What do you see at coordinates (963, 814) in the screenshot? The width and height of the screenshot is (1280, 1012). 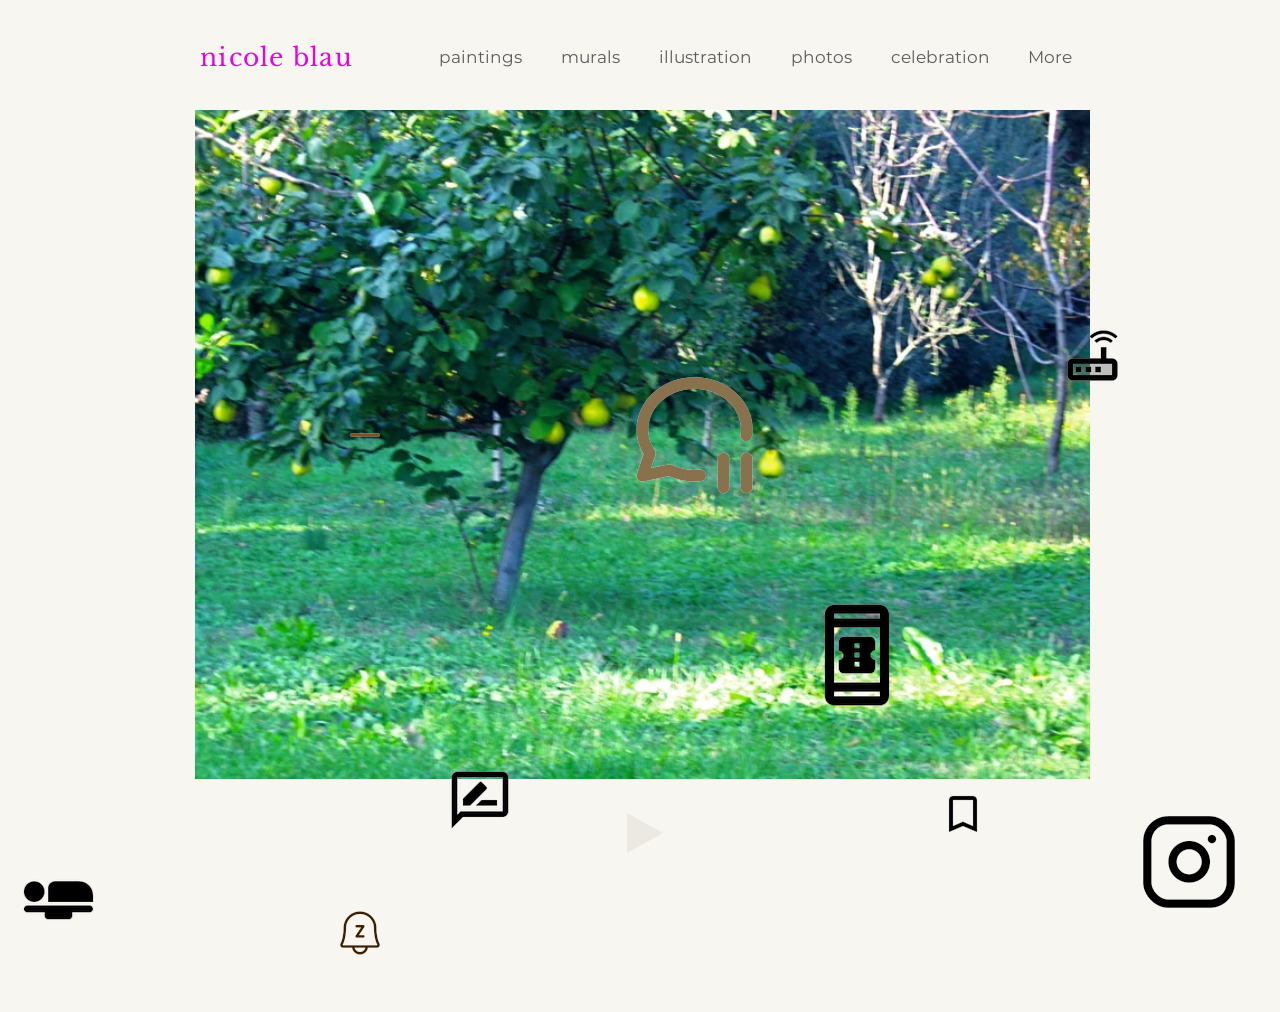 I see `bookmark this item` at bounding box center [963, 814].